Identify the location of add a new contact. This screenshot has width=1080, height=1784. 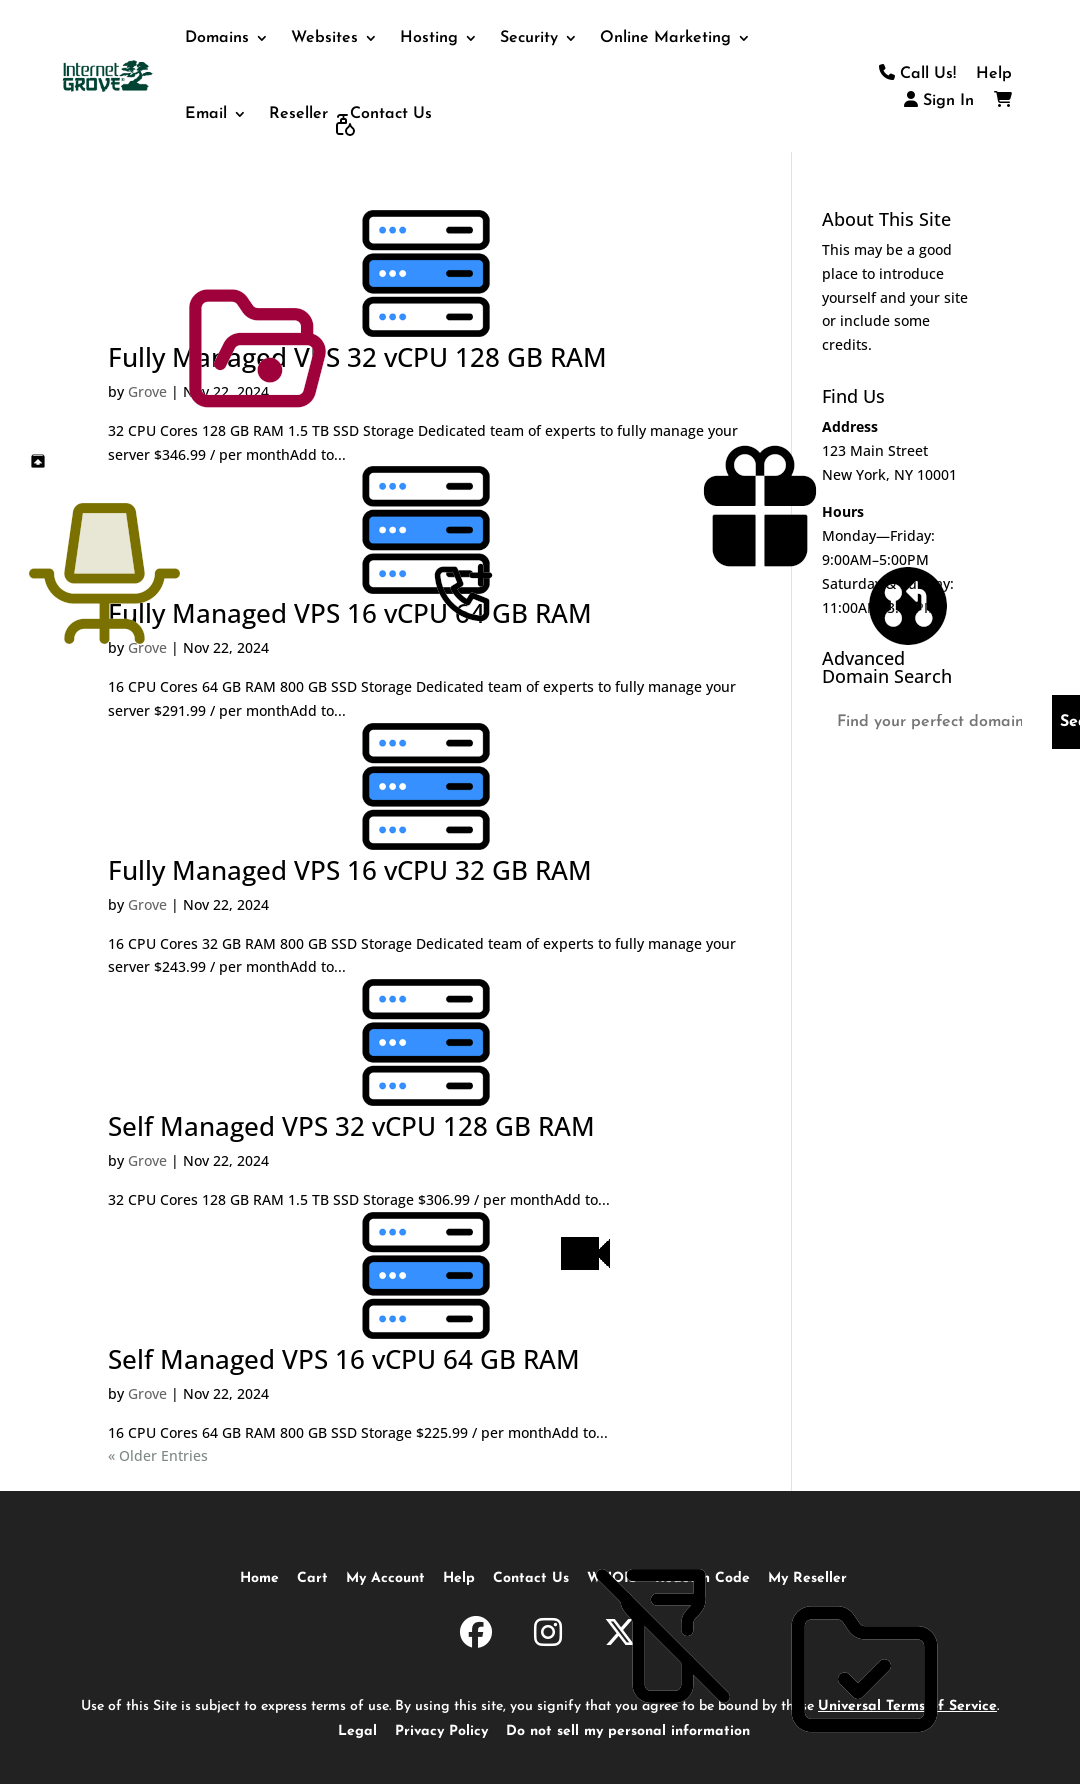
(463, 592).